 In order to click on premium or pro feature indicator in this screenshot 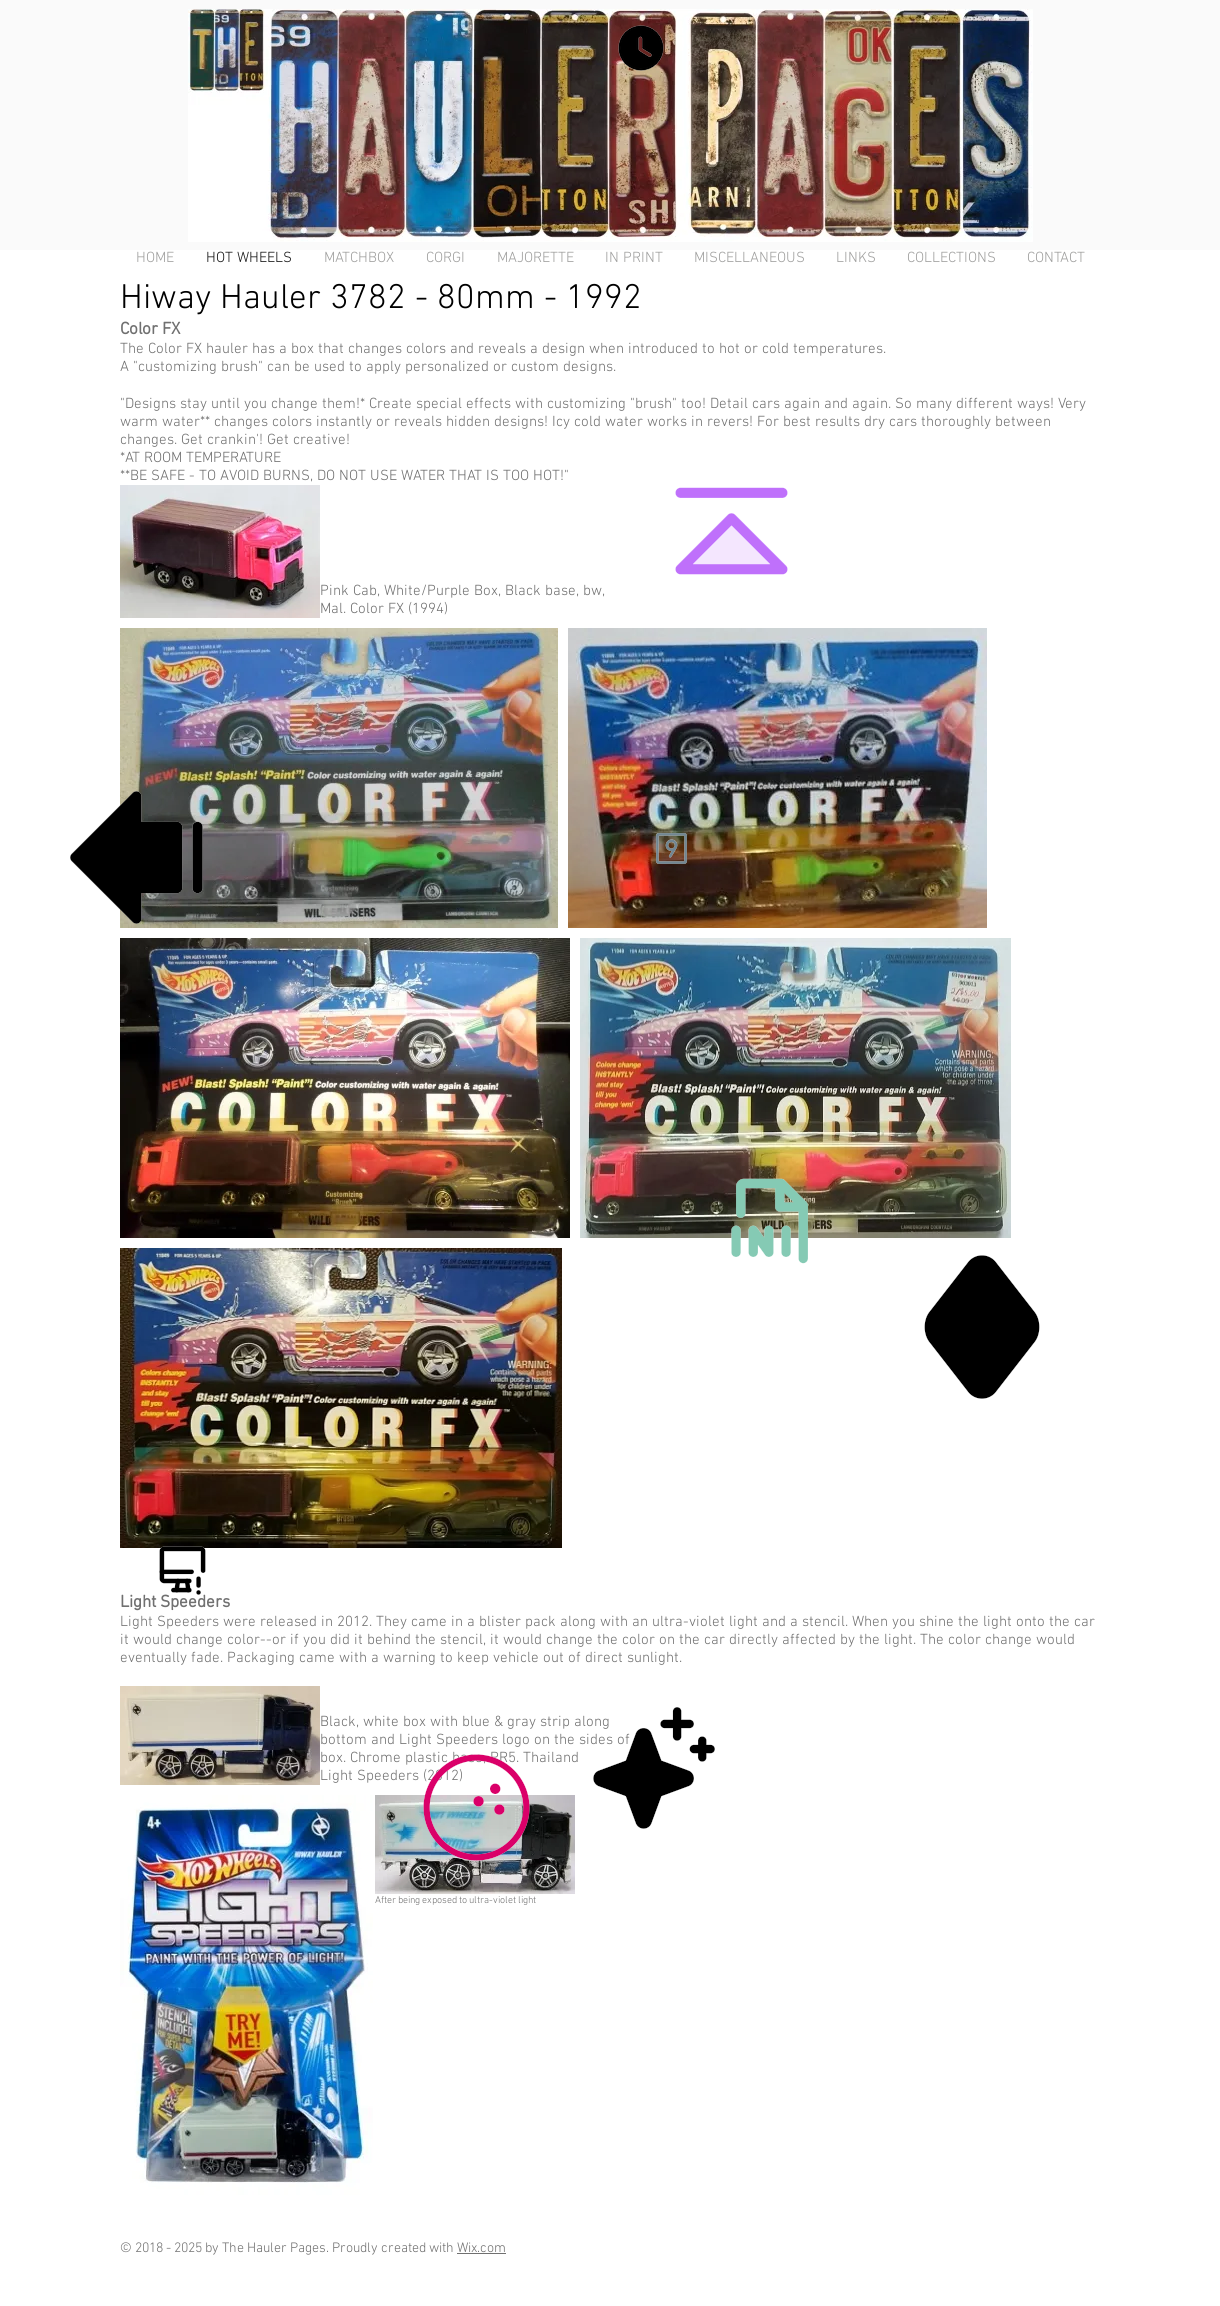, I will do `click(982, 1327)`.